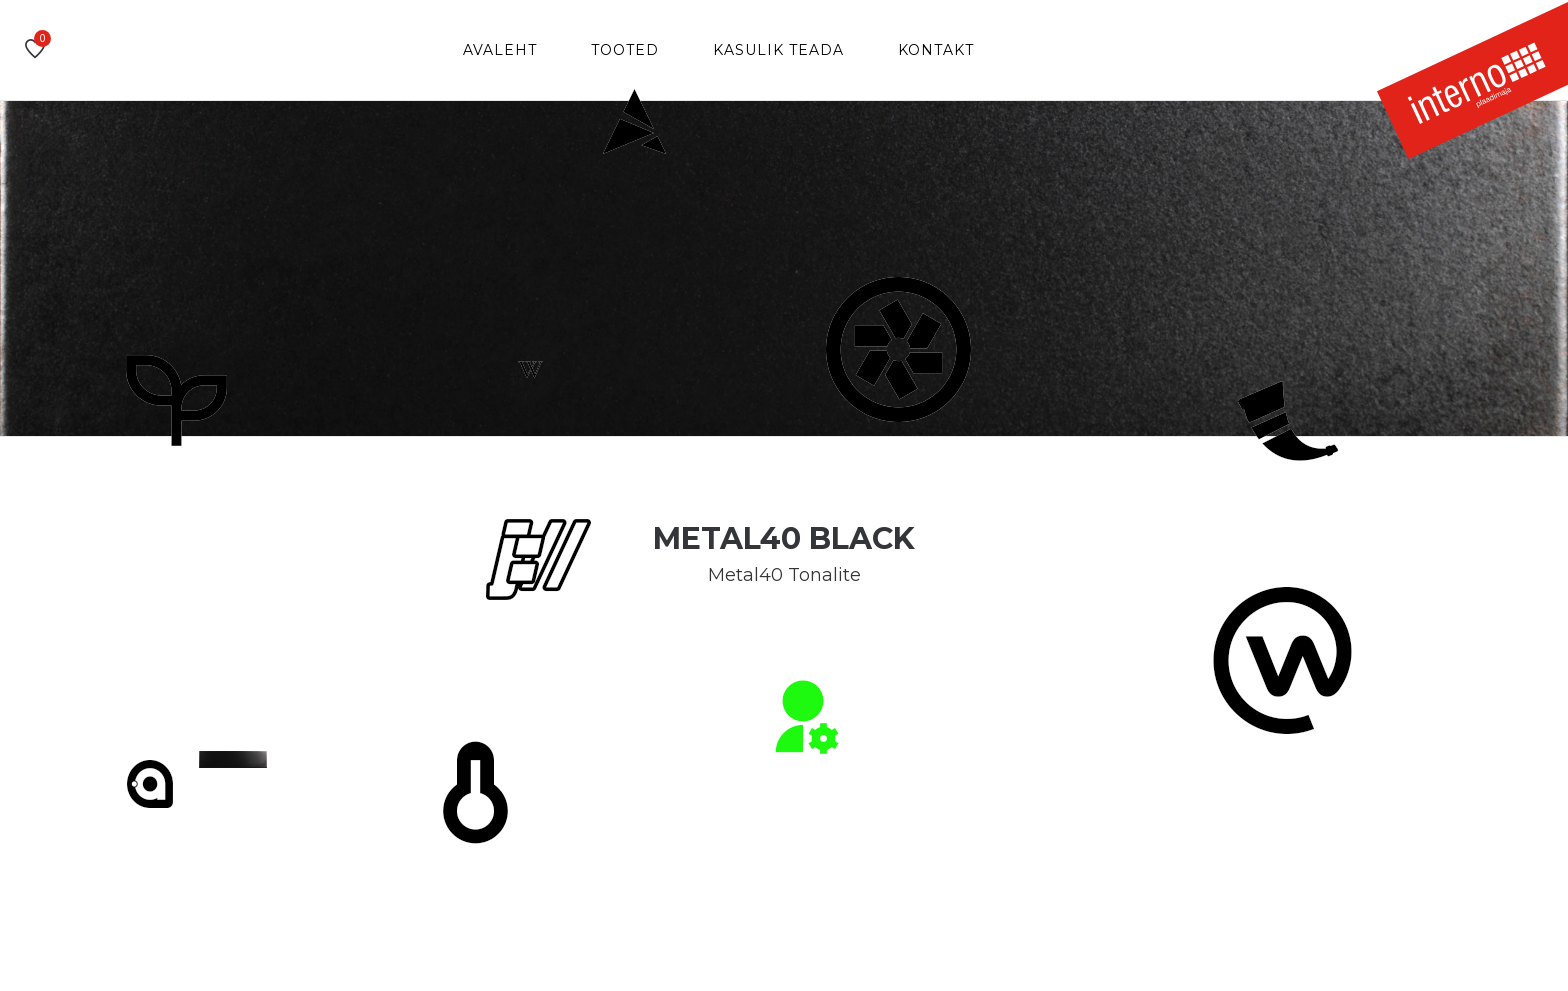 The image size is (1568, 991). What do you see at coordinates (1282, 660) in the screenshot?
I see `open Workplace by Meta` at bounding box center [1282, 660].